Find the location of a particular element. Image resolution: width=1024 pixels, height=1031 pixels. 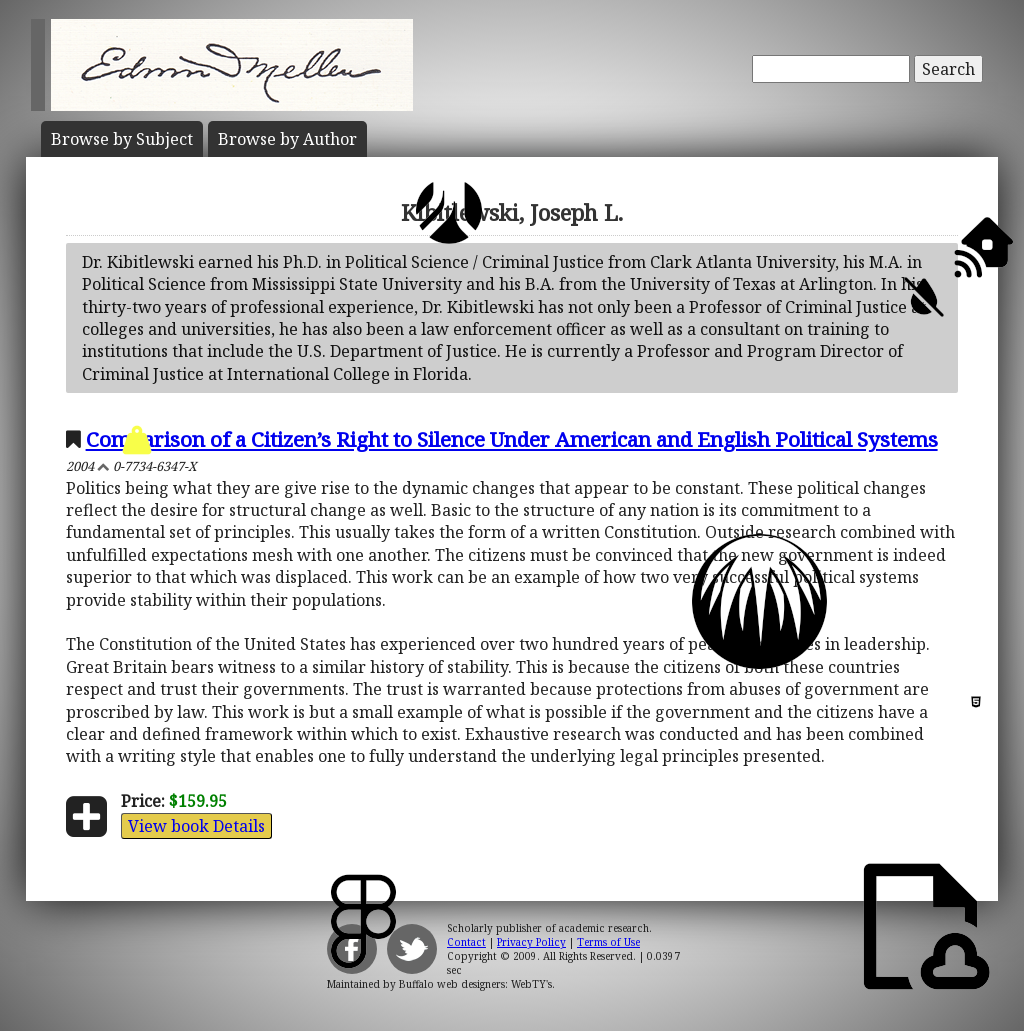

HTML5 technology or web standard indicator is located at coordinates (976, 702).